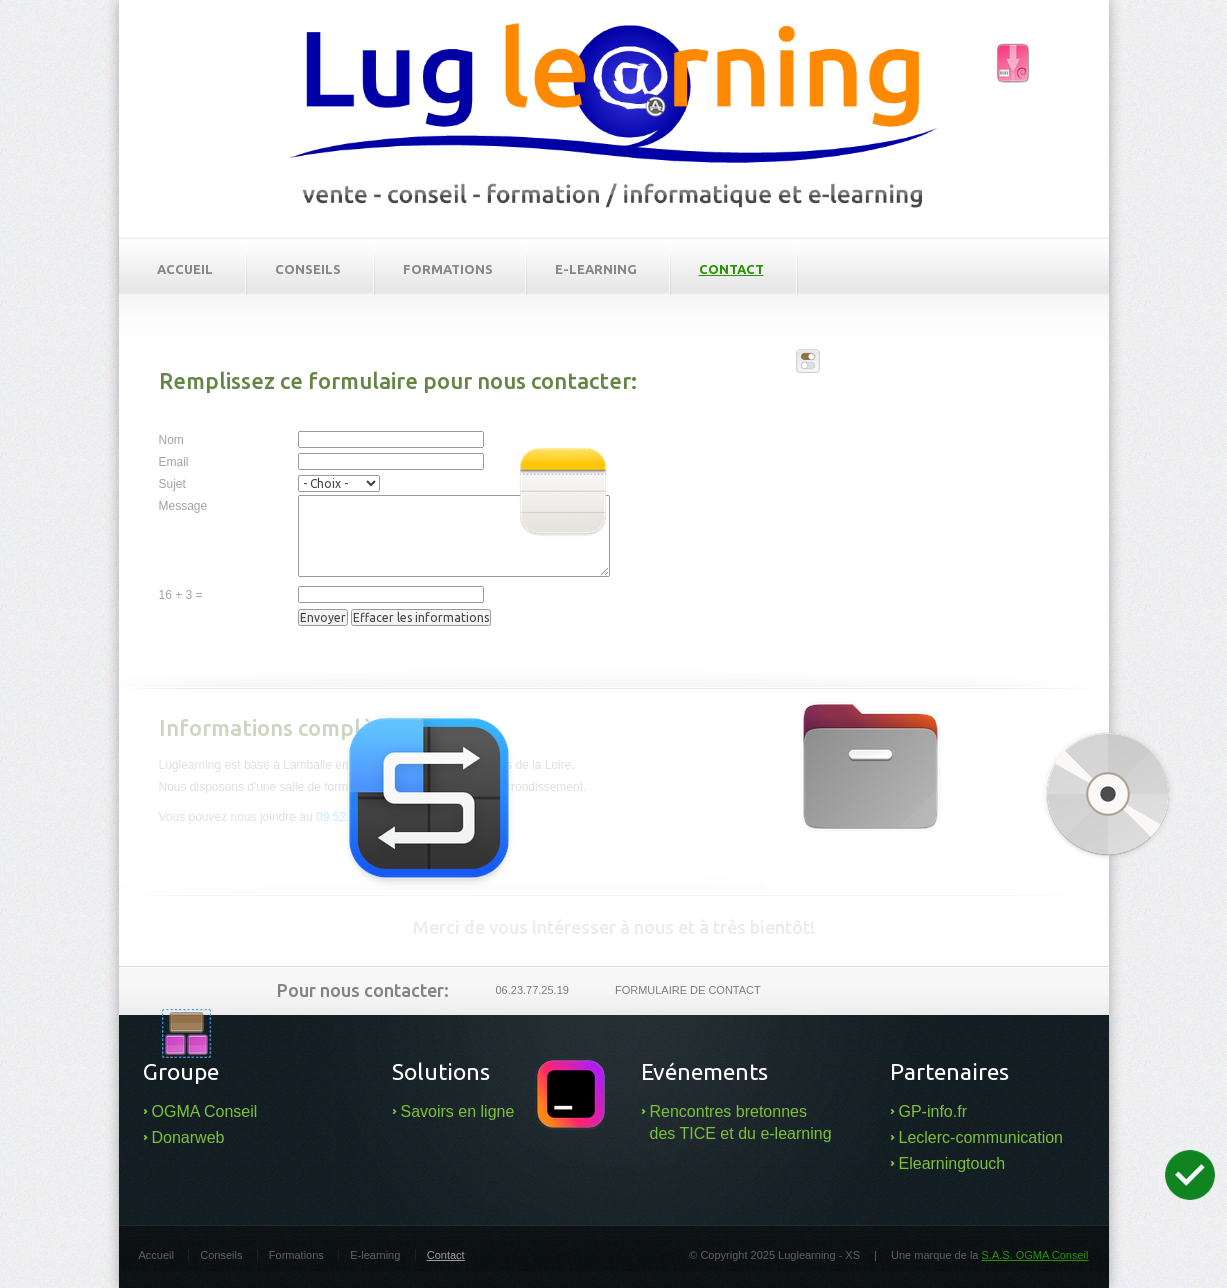 This screenshot has height=1288, width=1227. What do you see at coordinates (1190, 1175) in the screenshot?
I see `apply email filters to messages` at bounding box center [1190, 1175].